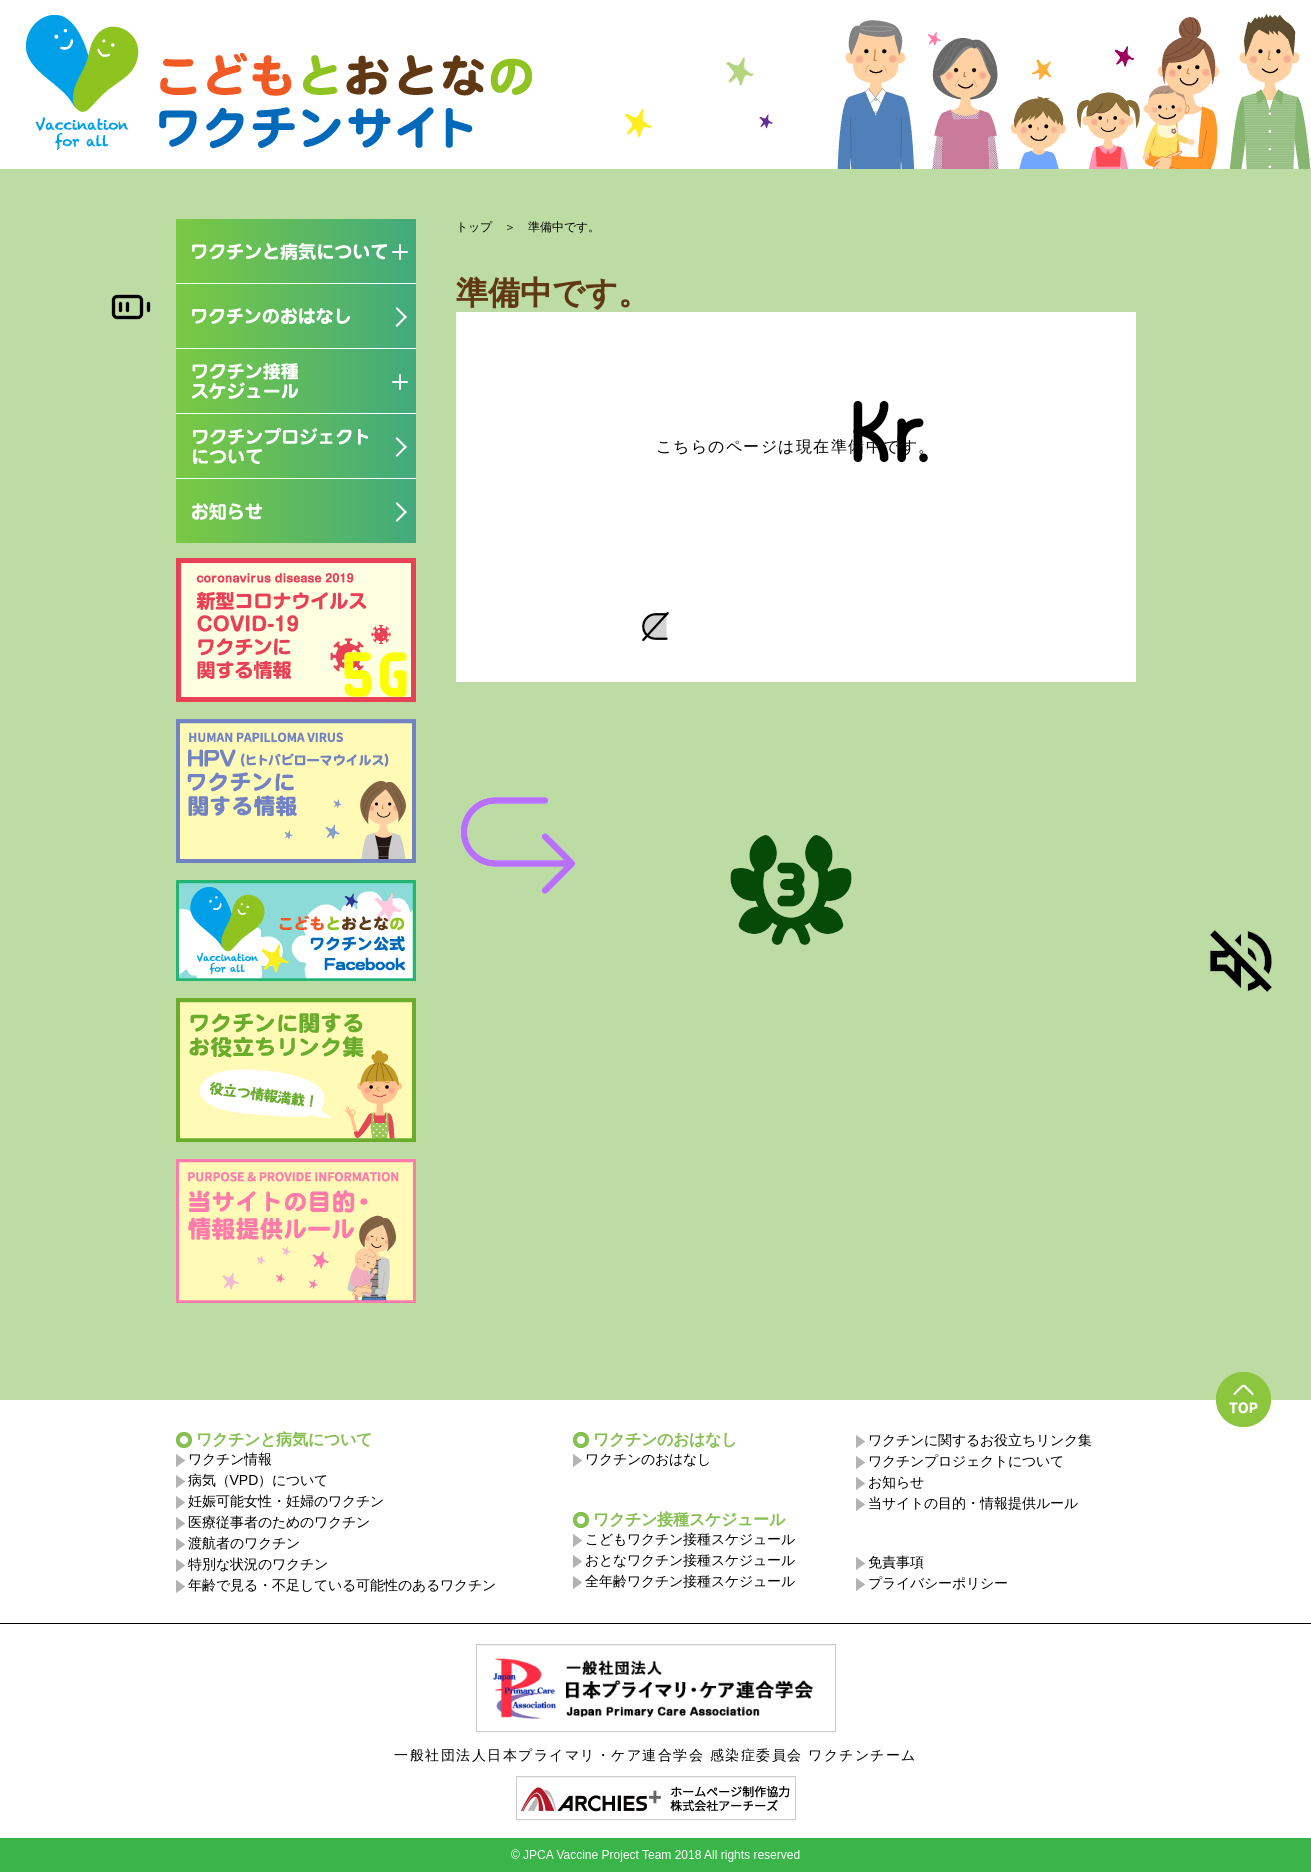  Describe the element at coordinates (791, 890) in the screenshot. I see `indicates third place ranking or bronze medal status` at that location.